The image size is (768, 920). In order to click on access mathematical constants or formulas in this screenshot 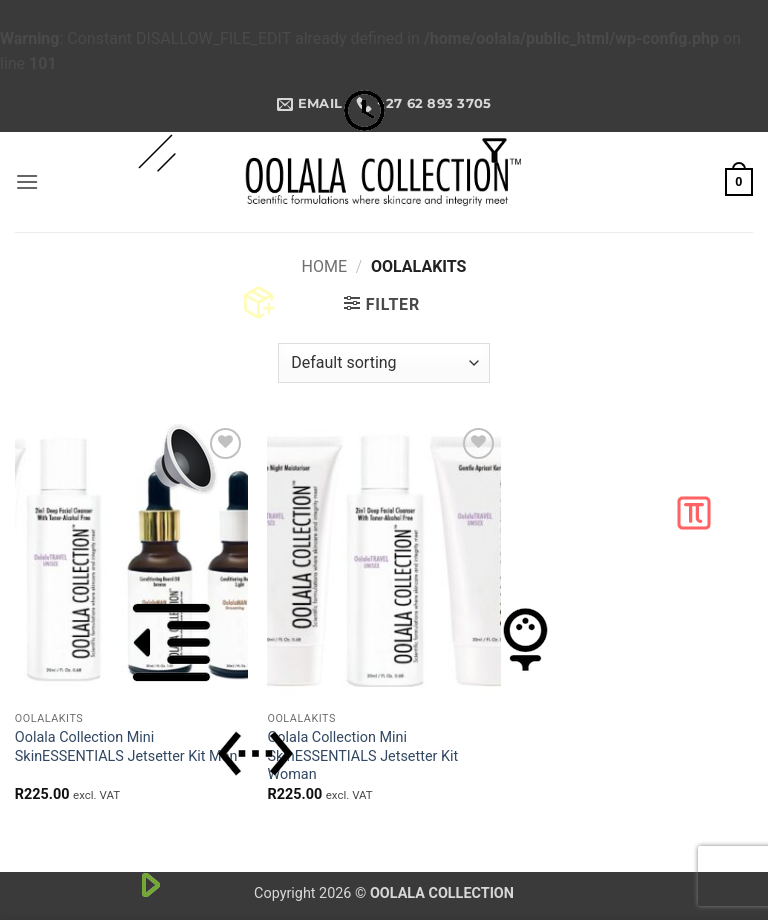, I will do `click(694, 513)`.